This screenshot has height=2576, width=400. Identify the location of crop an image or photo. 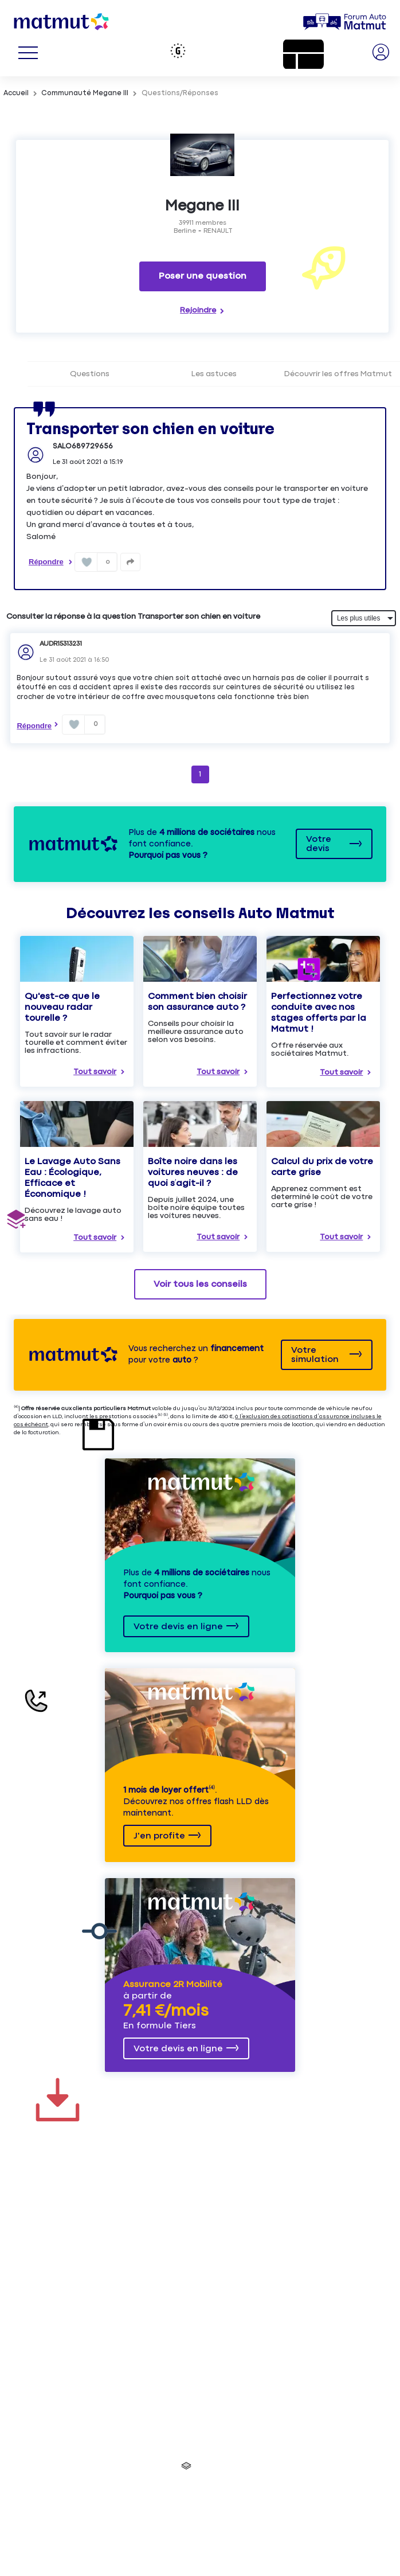
(309, 969).